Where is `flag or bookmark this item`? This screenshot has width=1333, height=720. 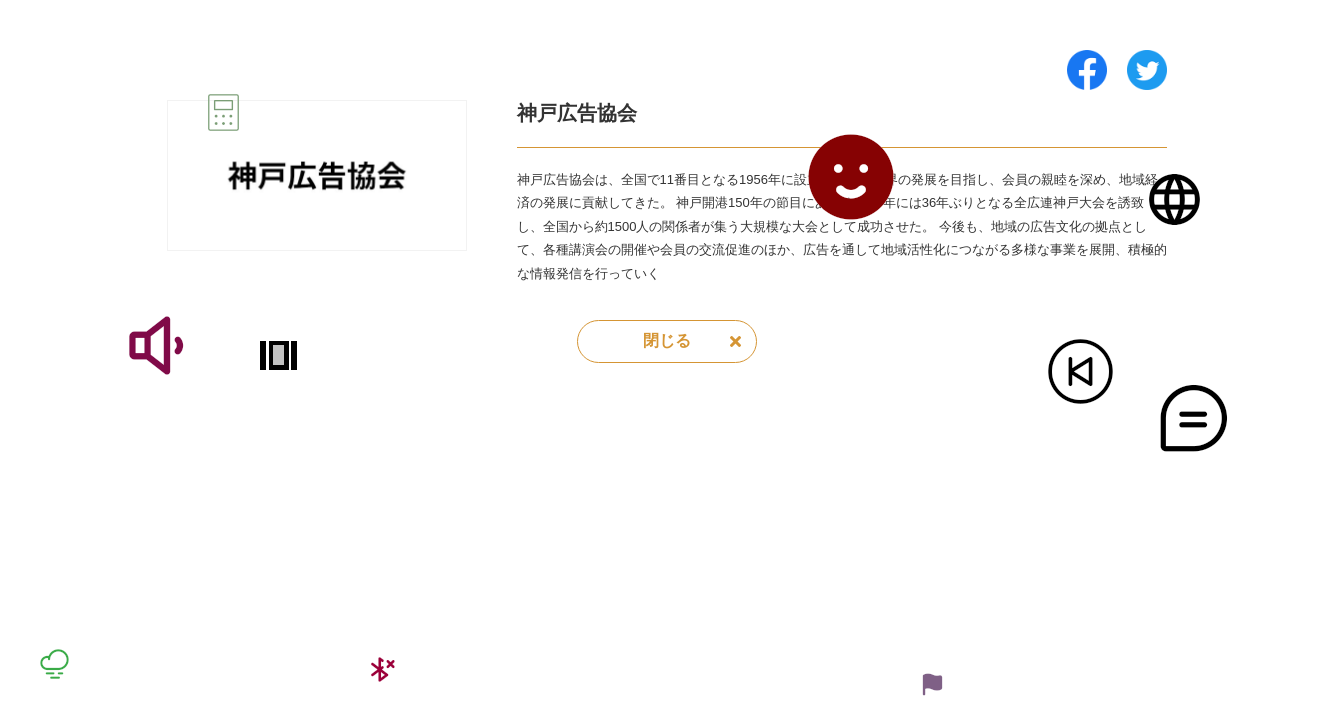 flag or bookmark this item is located at coordinates (932, 684).